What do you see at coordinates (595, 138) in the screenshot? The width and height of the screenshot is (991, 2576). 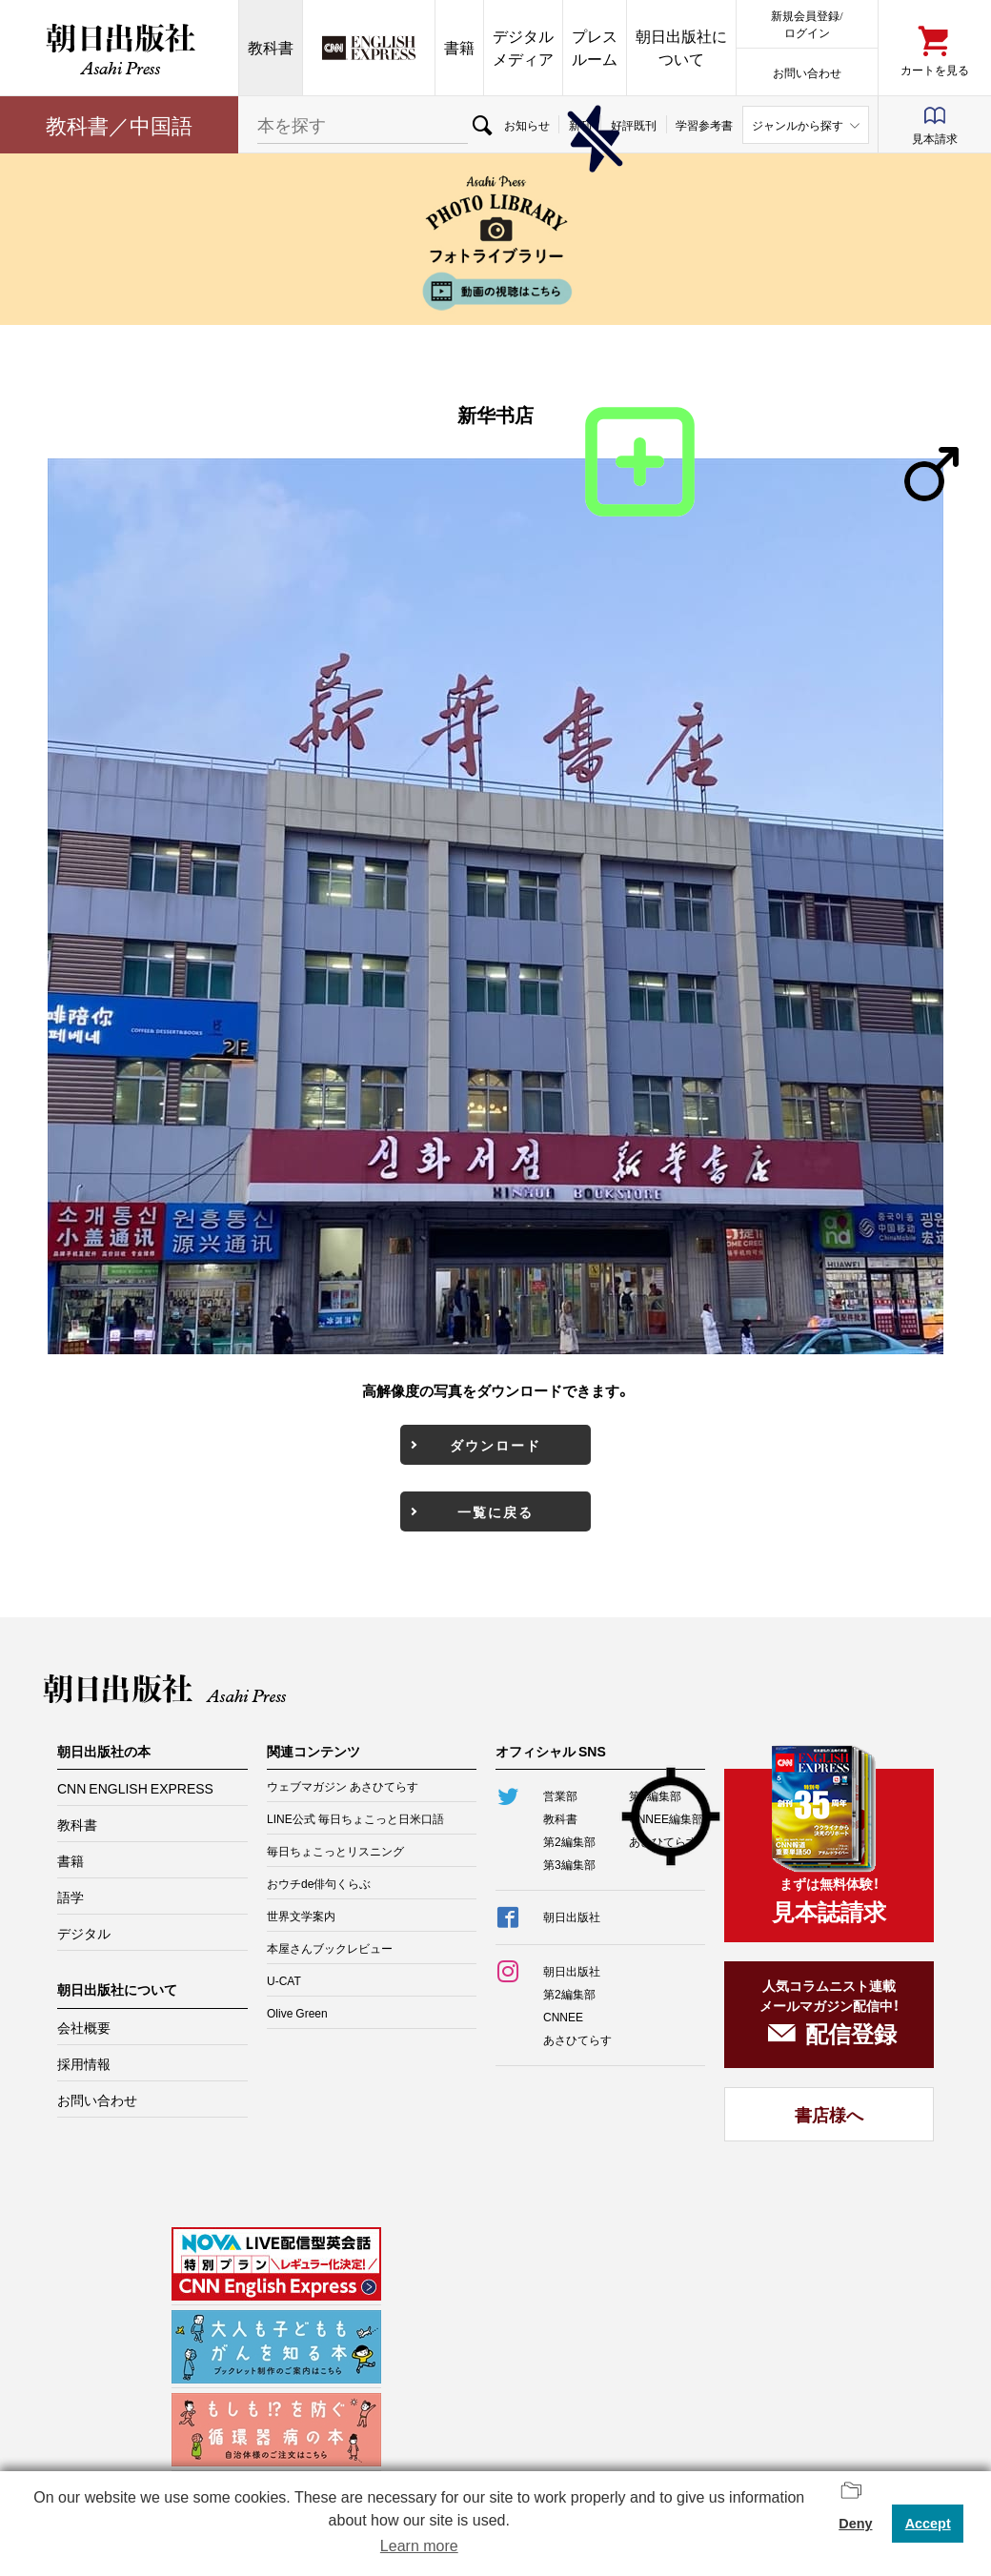 I see `disable camera flash` at bounding box center [595, 138].